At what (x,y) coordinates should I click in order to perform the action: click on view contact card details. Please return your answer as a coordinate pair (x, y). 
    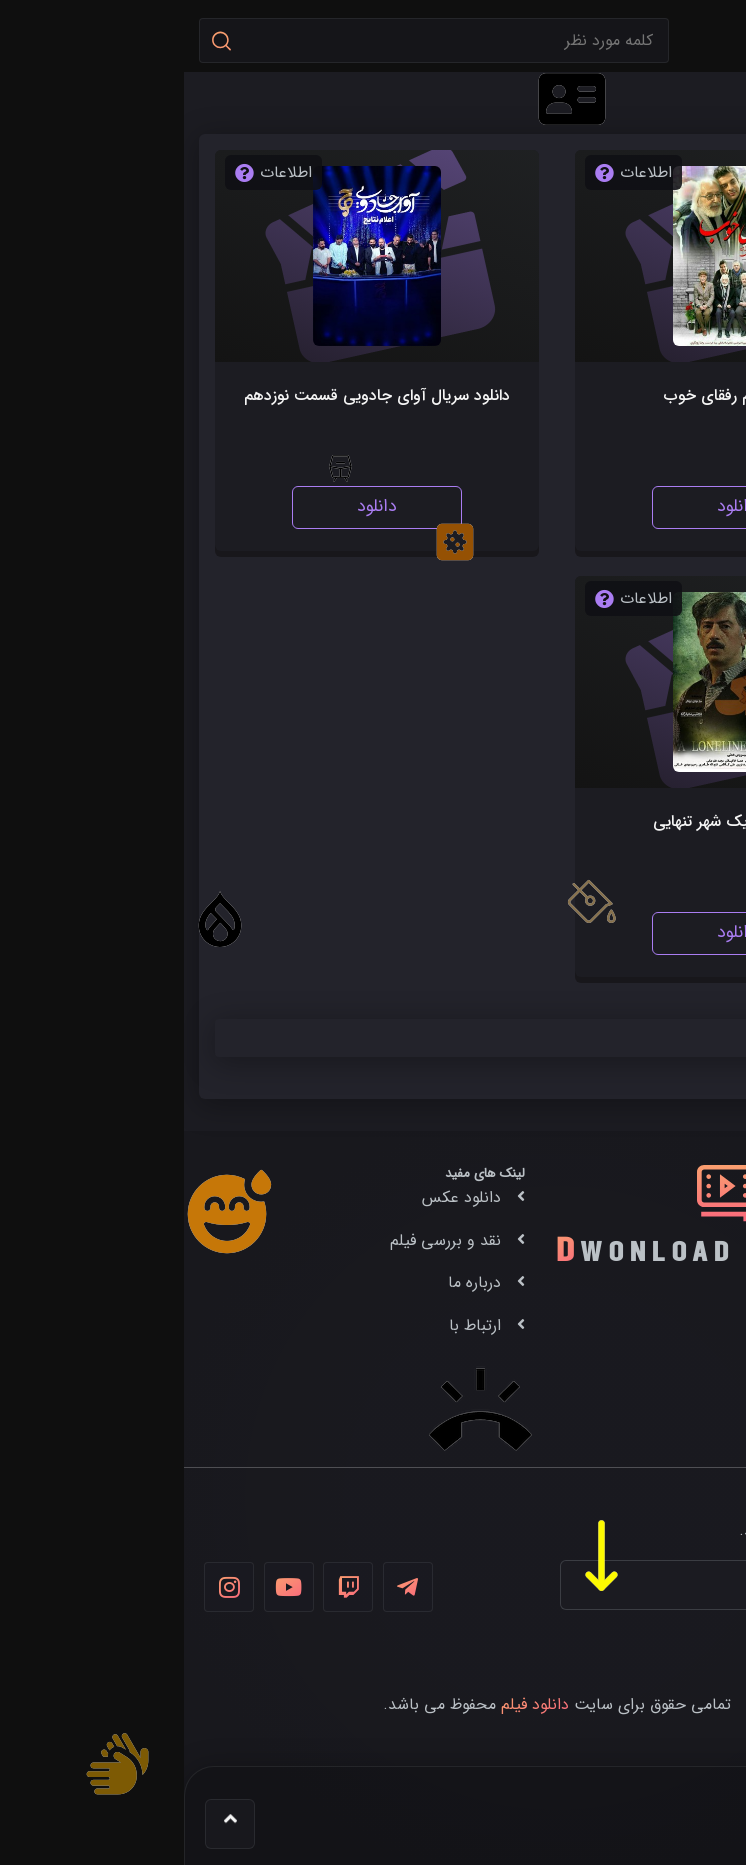
    Looking at the image, I should click on (572, 99).